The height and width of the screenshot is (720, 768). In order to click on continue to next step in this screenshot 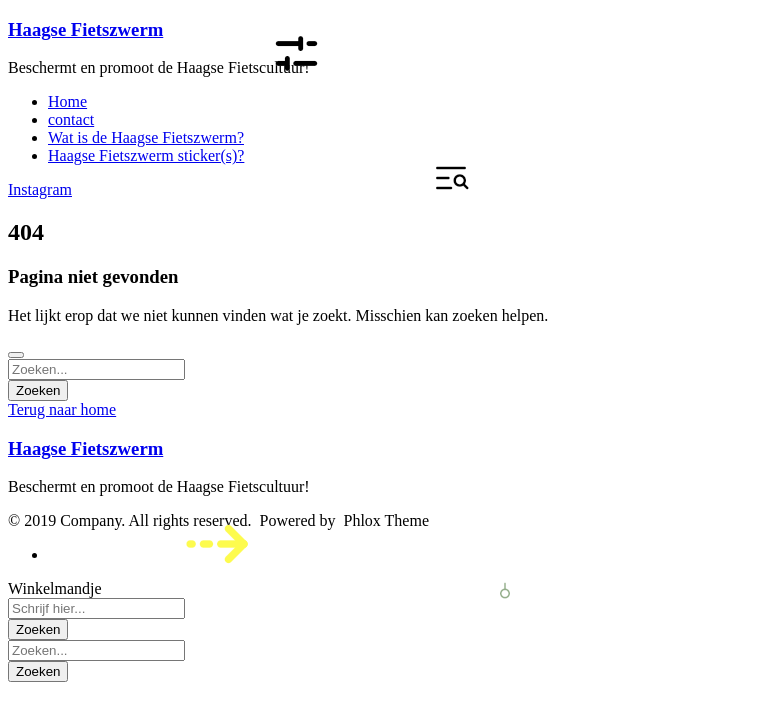, I will do `click(217, 544)`.